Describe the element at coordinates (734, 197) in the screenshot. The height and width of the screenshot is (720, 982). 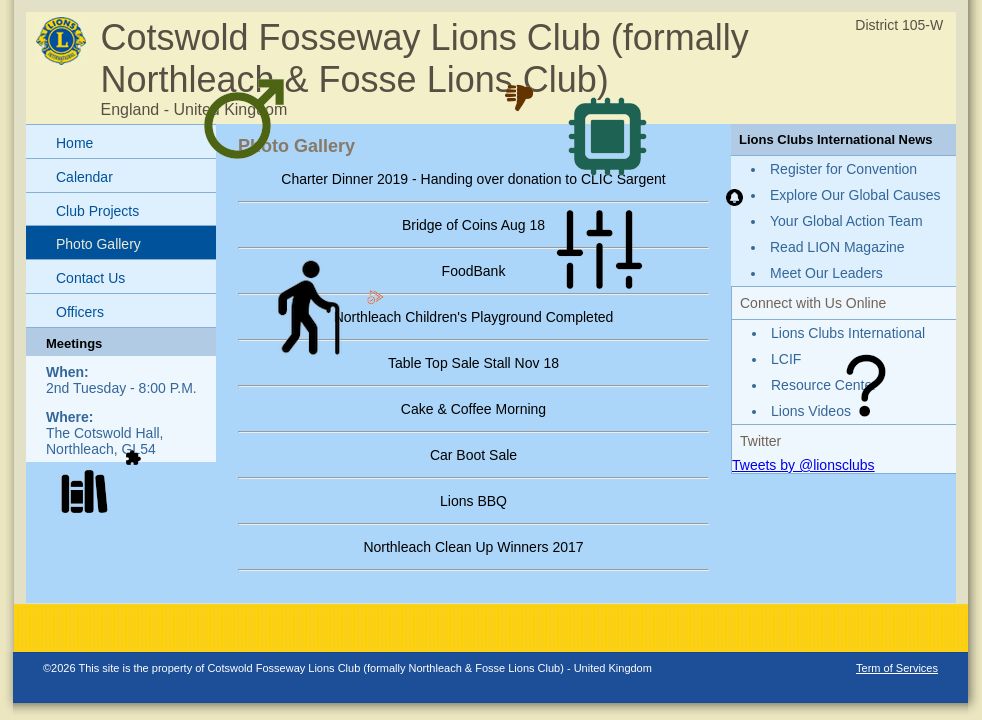
I see `view notifications` at that location.